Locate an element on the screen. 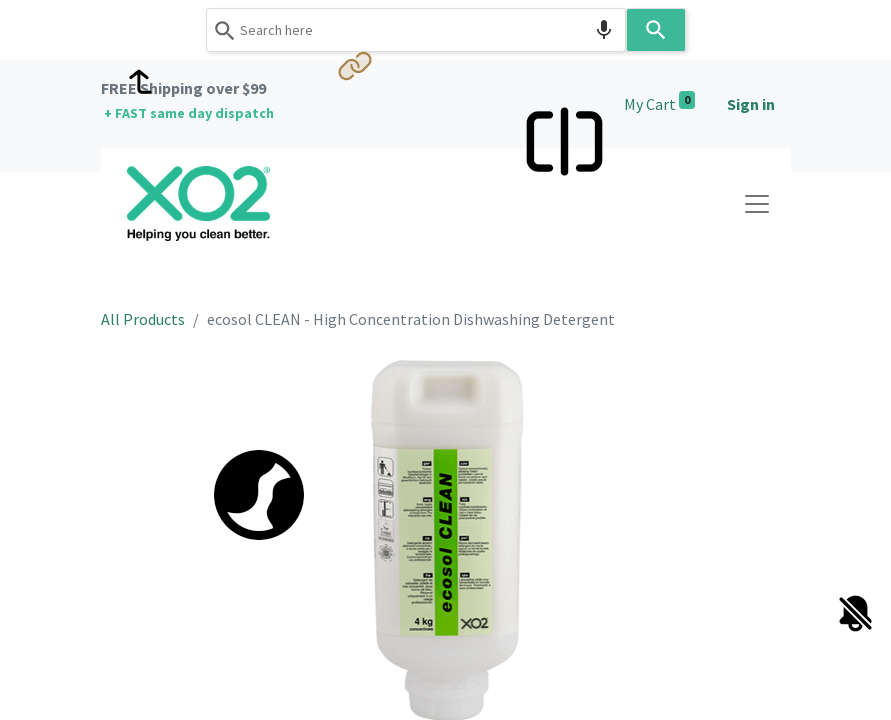 This screenshot has width=891, height=720. mute notifications is located at coordinates (855, 613).